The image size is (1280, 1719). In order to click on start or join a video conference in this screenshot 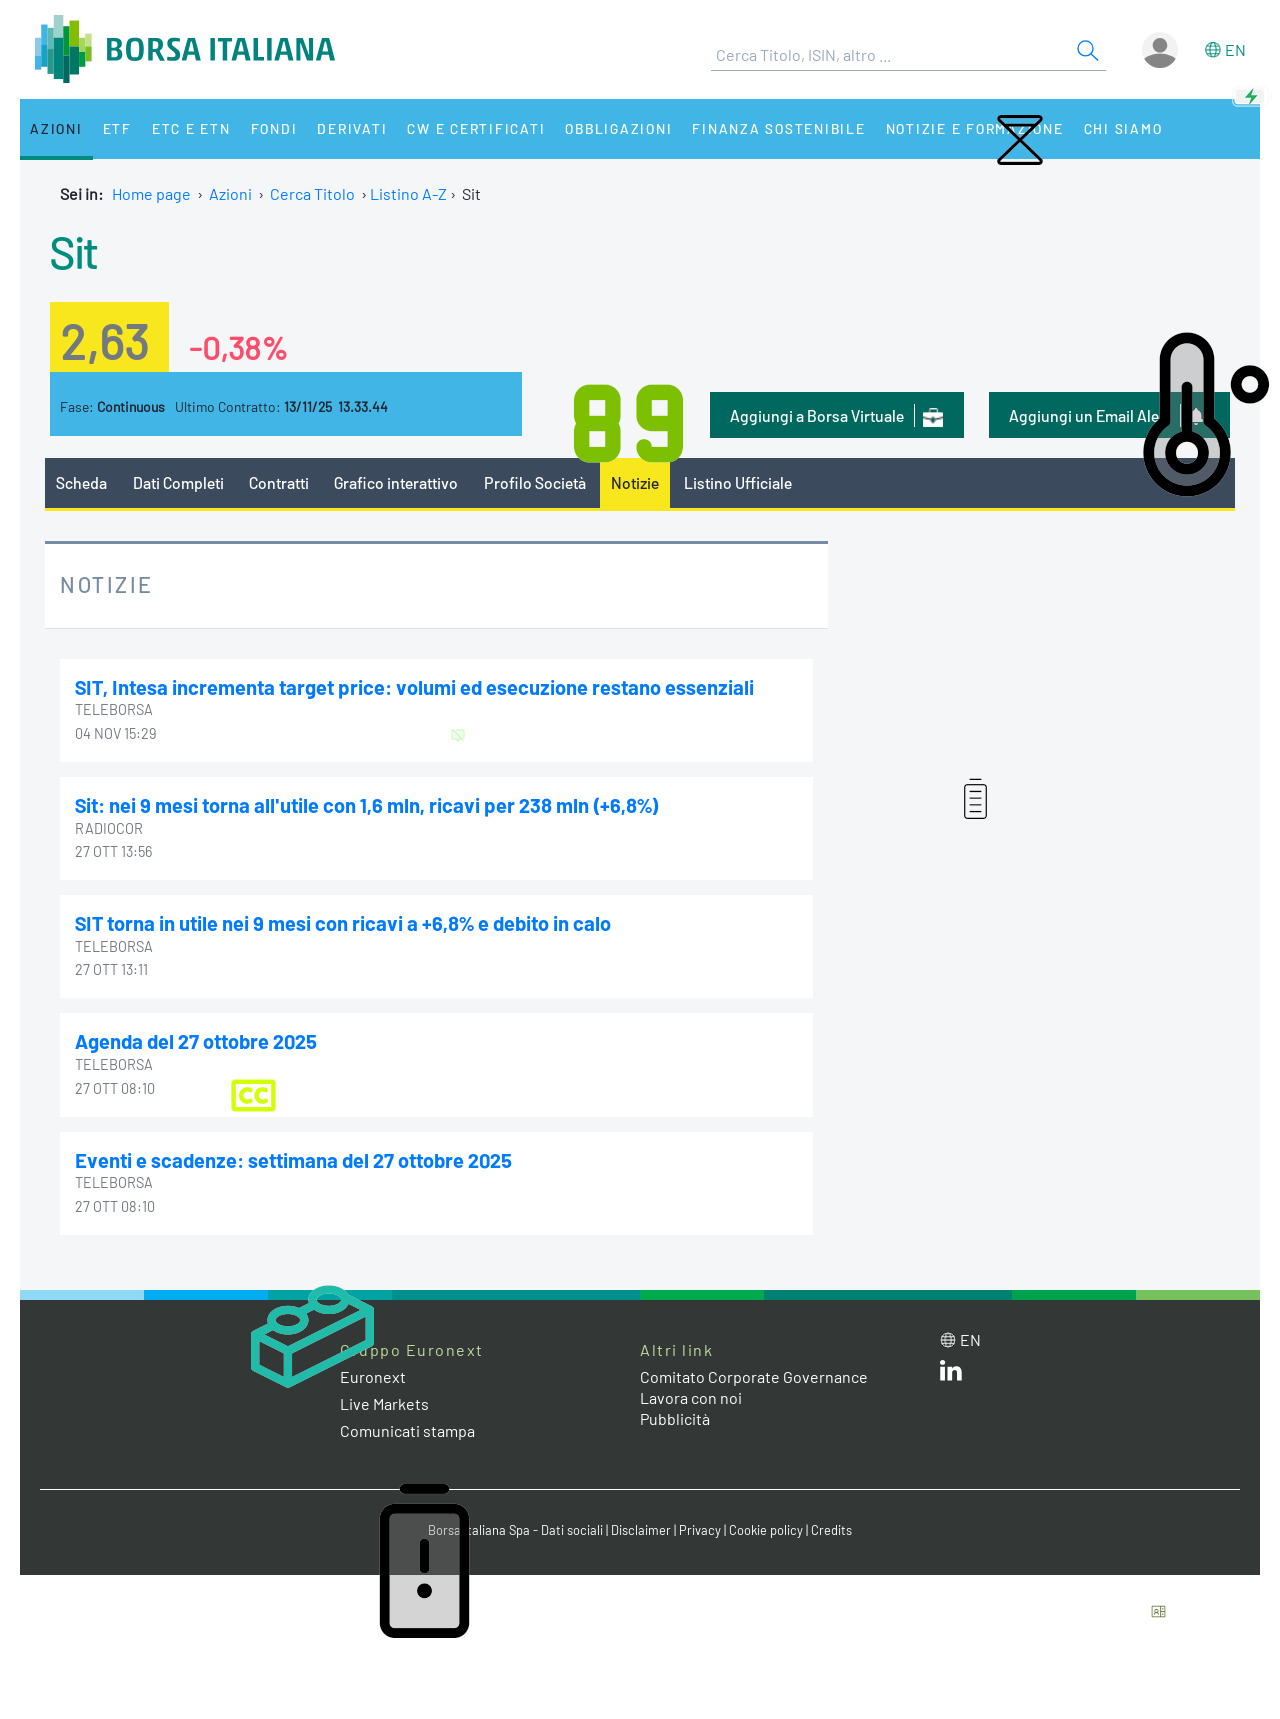, I will do `click(1158, 1611)`.